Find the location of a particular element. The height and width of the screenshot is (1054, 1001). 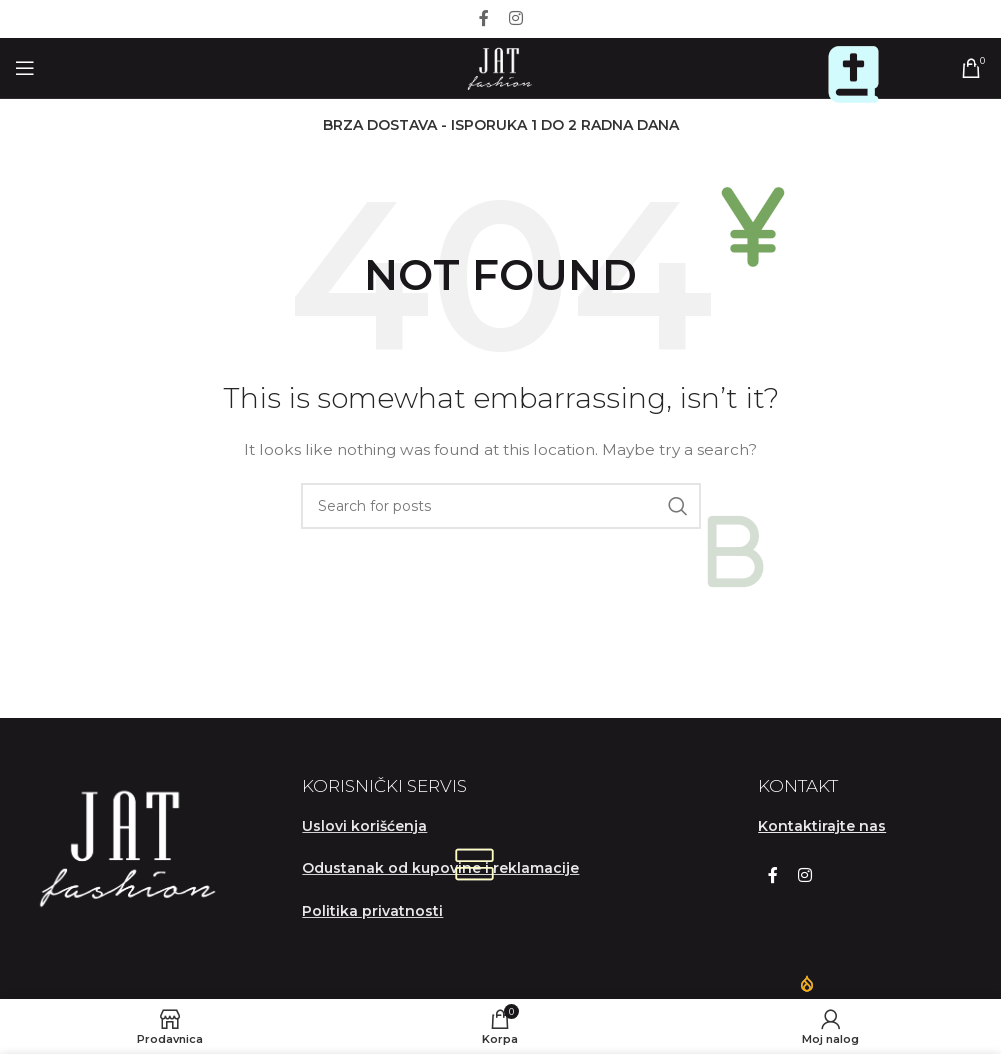

drupal content management system logo is located at coordinates (807, 984).